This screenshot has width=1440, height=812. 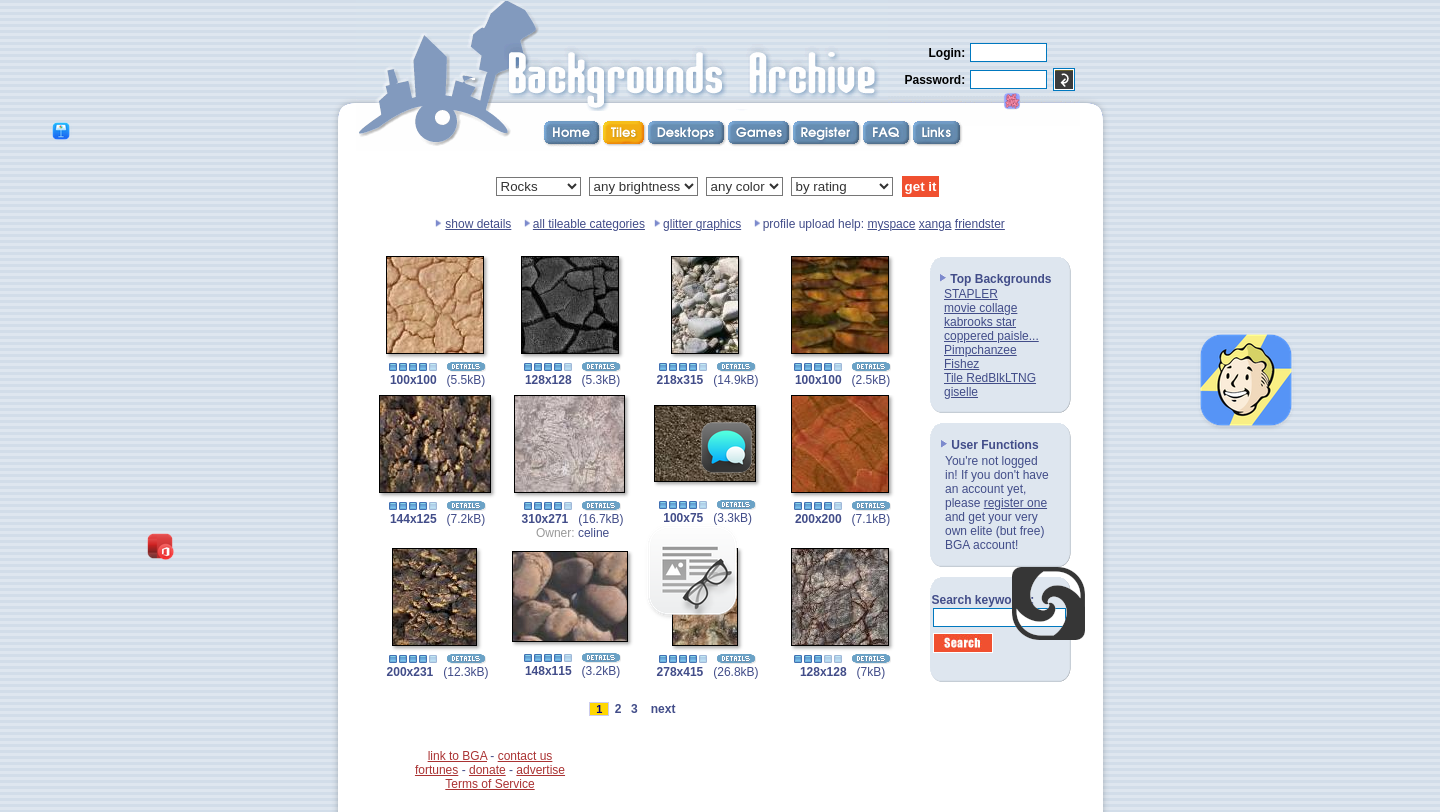 I want to click on open keynote to create or edit presentations, so click(x=61, y=131).